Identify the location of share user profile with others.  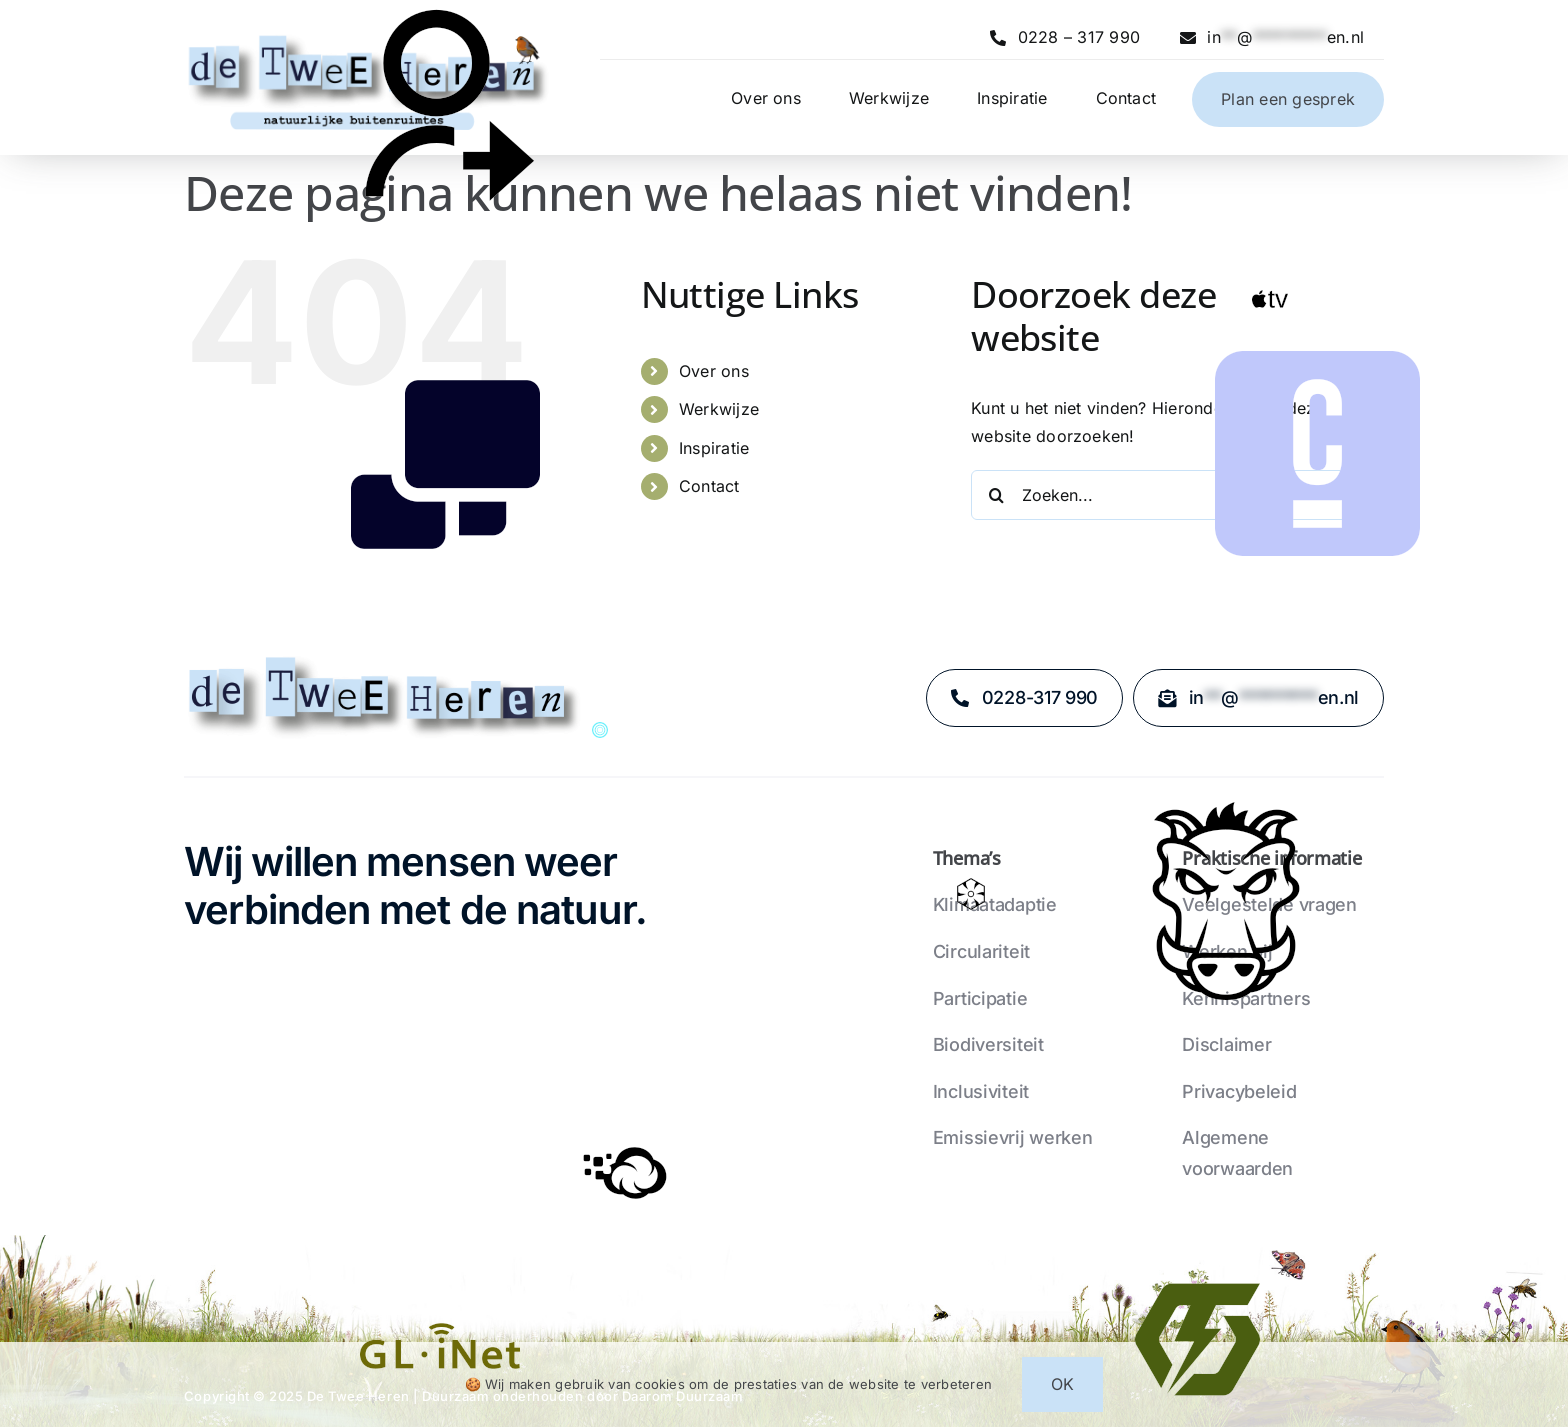
(436, 107).